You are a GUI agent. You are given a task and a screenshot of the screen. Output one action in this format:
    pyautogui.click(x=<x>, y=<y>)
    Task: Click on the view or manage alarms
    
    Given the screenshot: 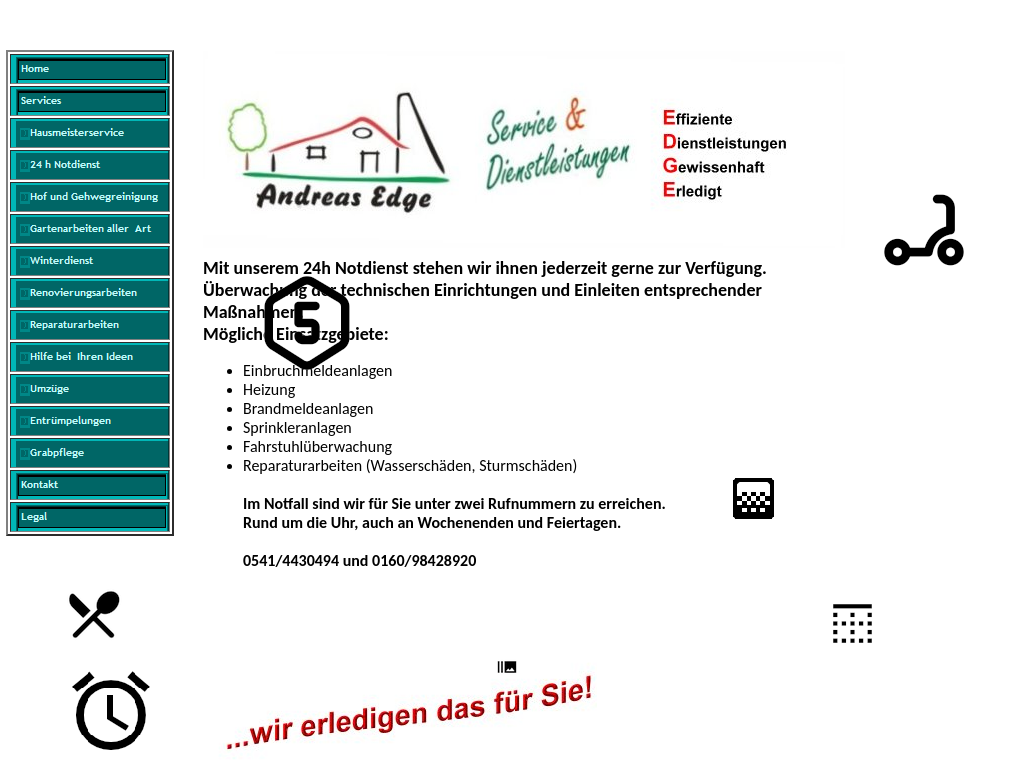 What is the action you would take?
    pyautogui.click(x=111, y=711)
    